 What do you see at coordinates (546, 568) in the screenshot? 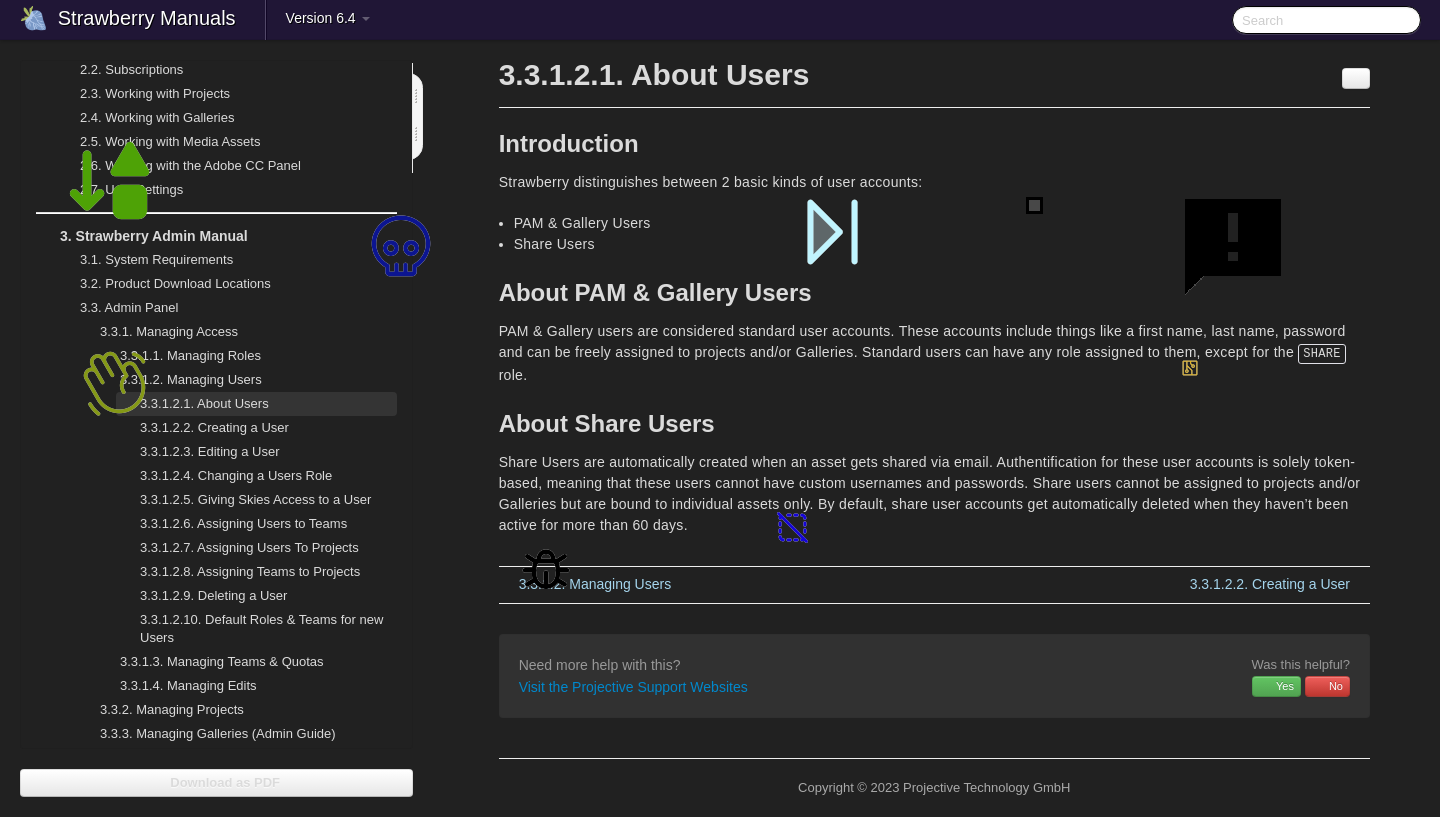
I see `report a bug or issue` at bounding box center [546, 568].